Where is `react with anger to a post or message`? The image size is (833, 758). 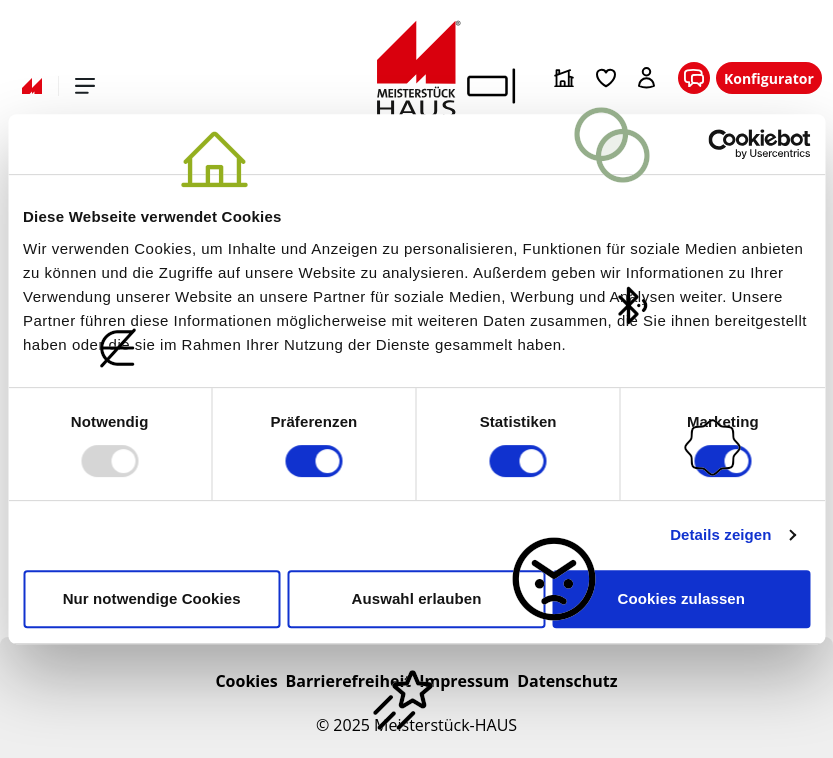
react with anger to a post or message is located at coordinates (554, 579).